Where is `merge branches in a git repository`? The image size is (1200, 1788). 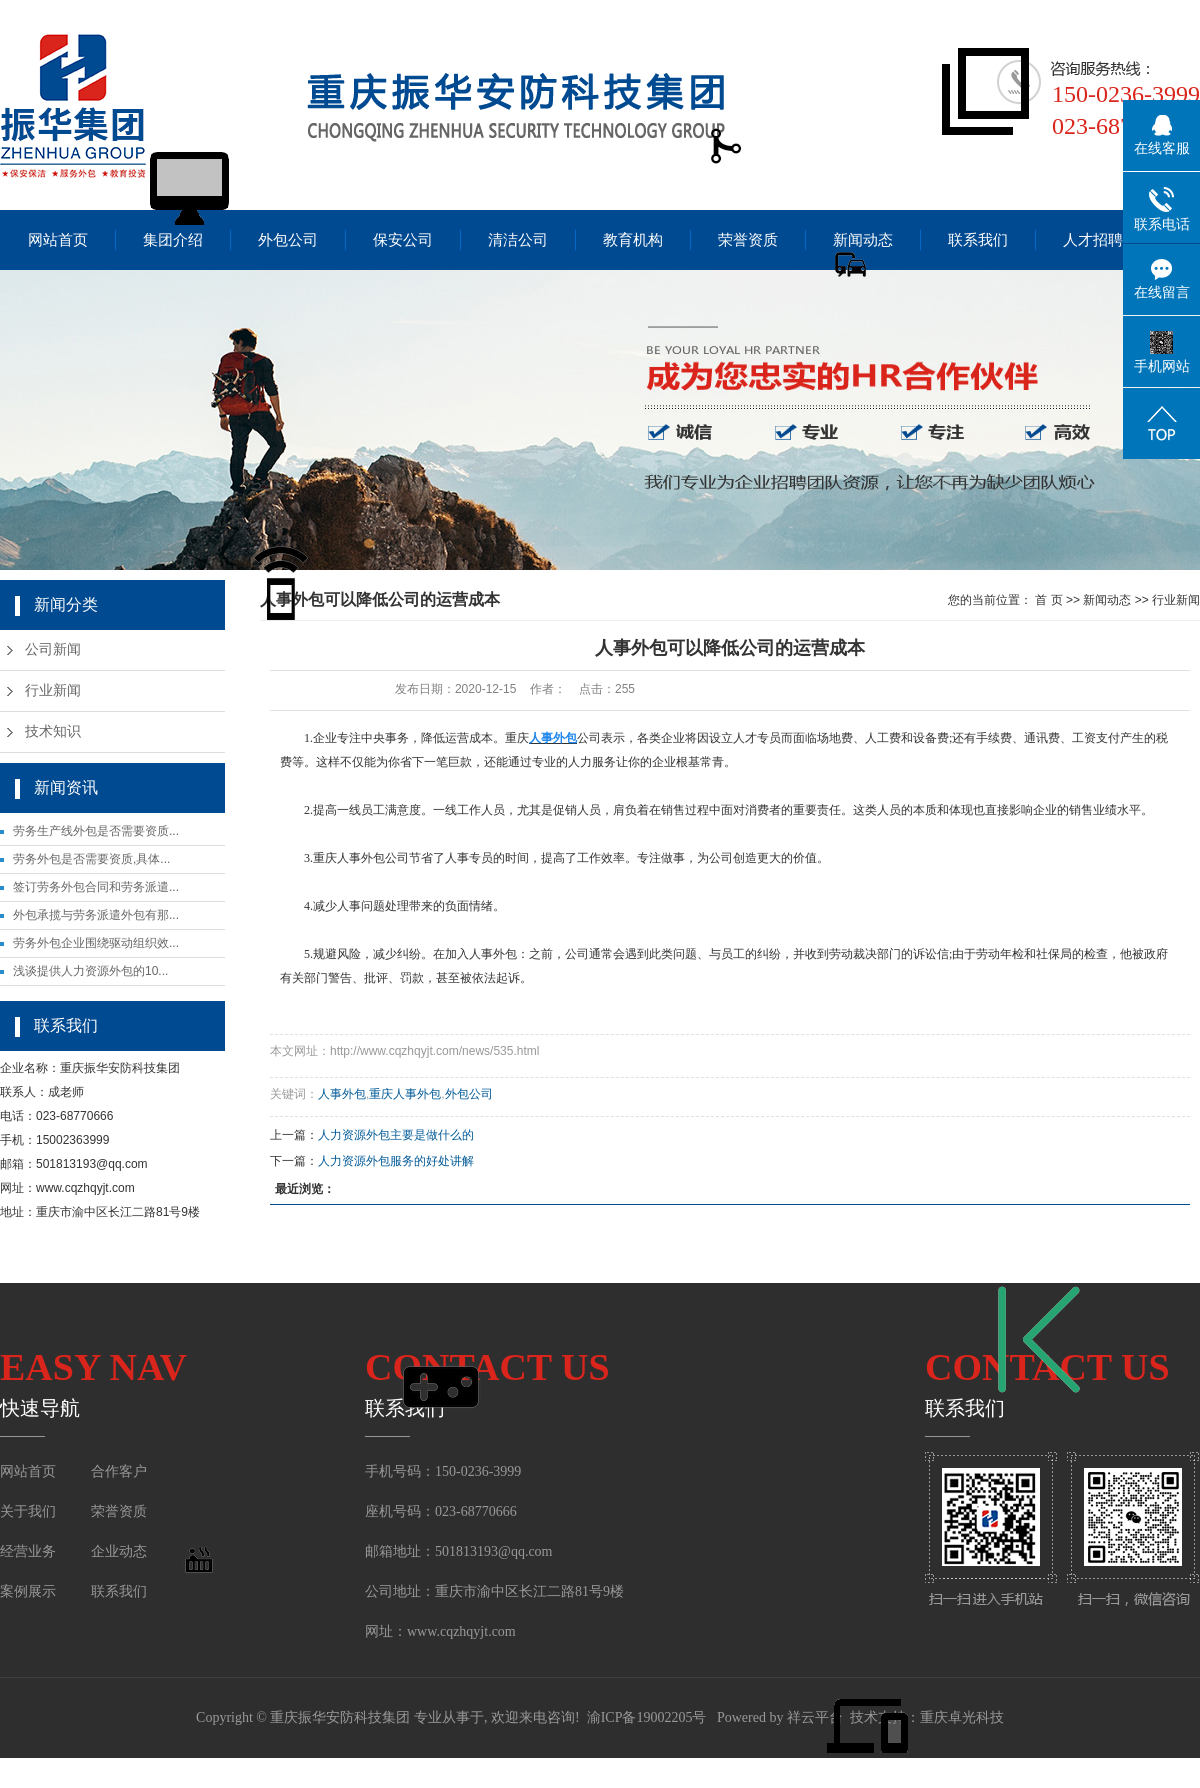
merge branches in a git repository is located at coordinates (726, 146).